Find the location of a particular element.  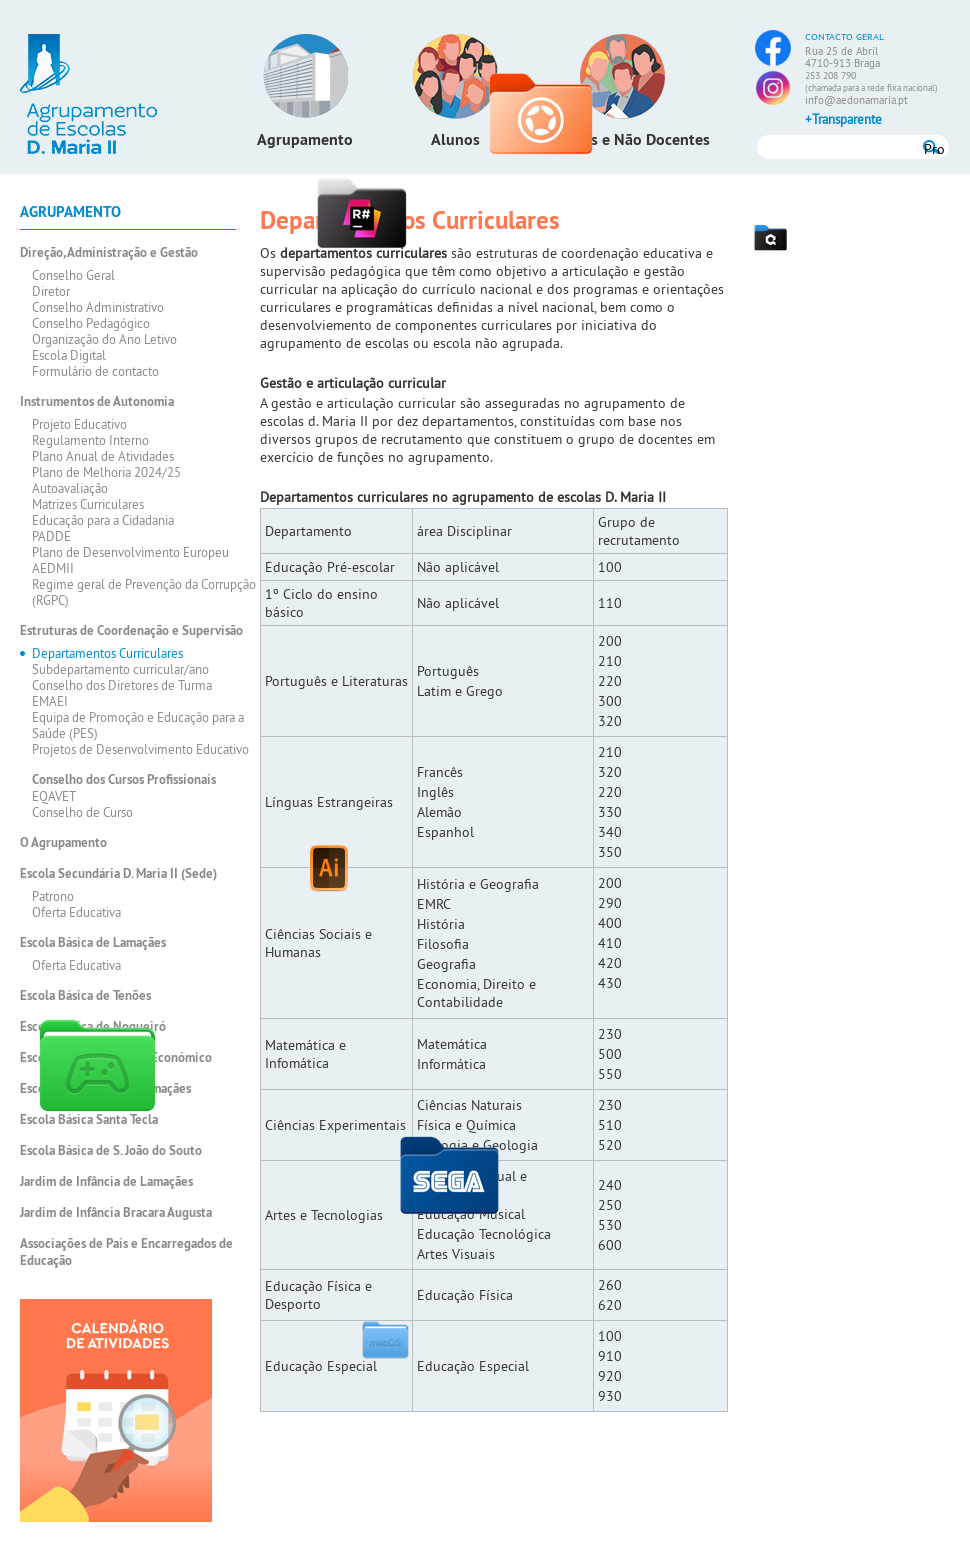

open an Adobe Illustrator file is located at coordinates (329, 868).